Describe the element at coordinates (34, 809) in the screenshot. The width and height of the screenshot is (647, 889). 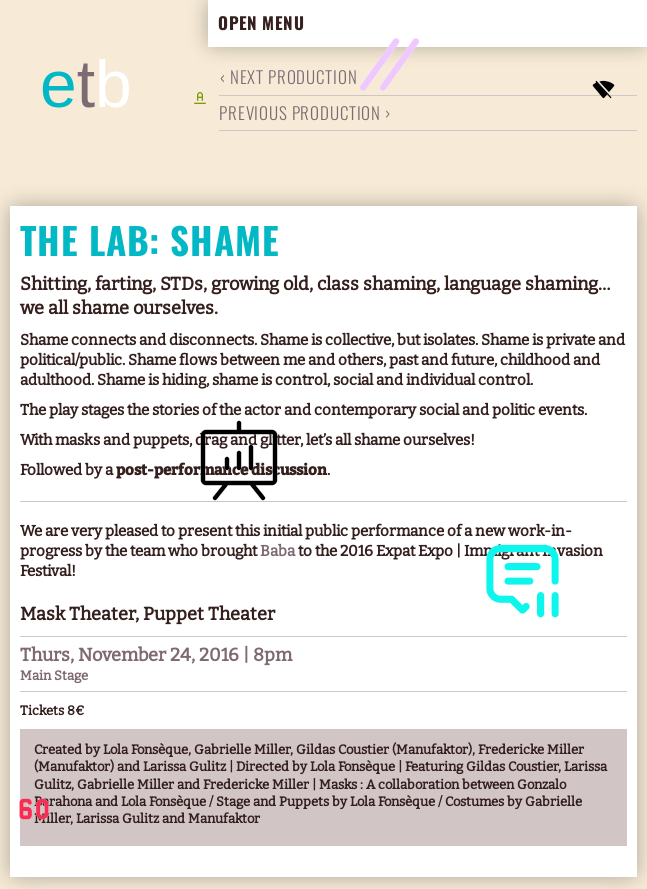
I see `indicates a 60-second timer or countdown` at that location.